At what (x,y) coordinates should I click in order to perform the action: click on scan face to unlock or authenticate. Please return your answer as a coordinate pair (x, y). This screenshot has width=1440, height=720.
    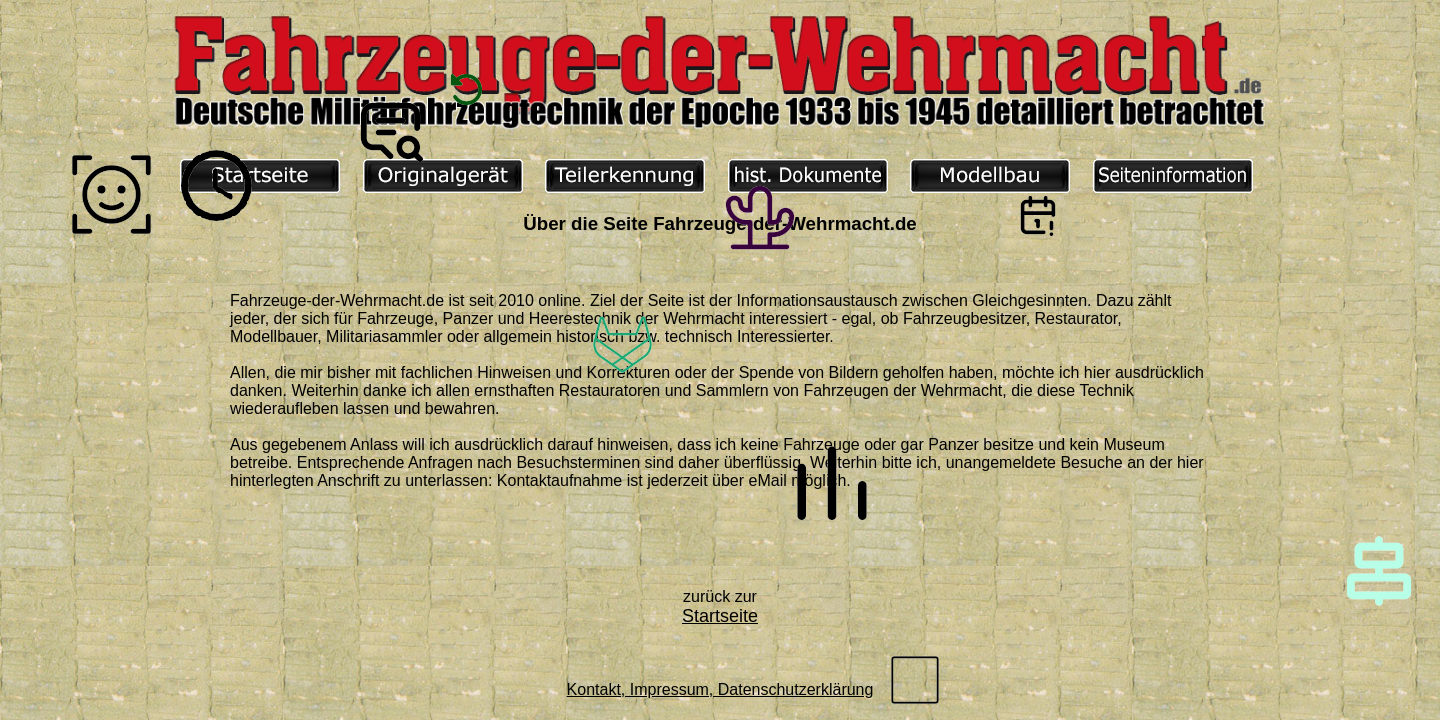
    Looking at the image, I should click on (111, 194).